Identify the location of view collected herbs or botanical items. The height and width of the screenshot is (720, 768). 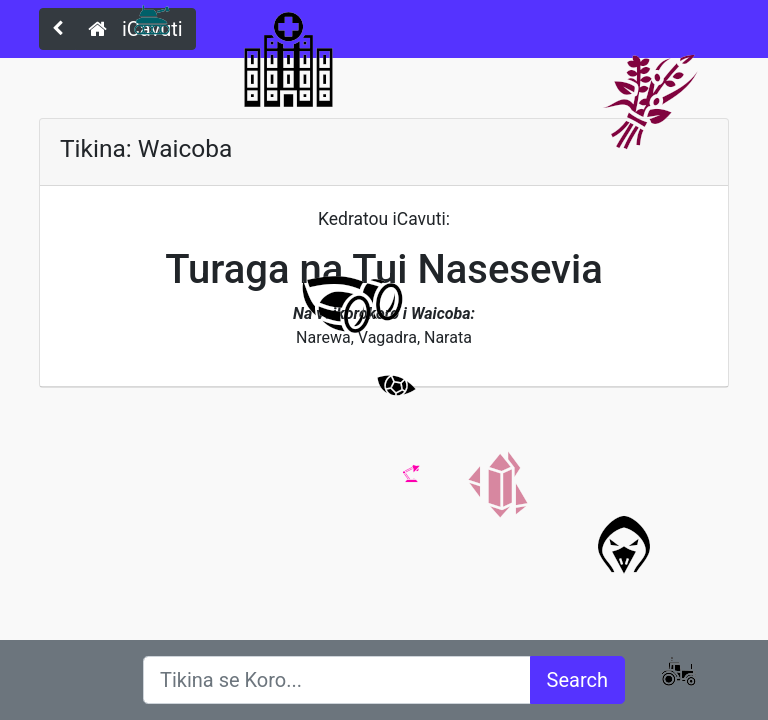
(650, 102).